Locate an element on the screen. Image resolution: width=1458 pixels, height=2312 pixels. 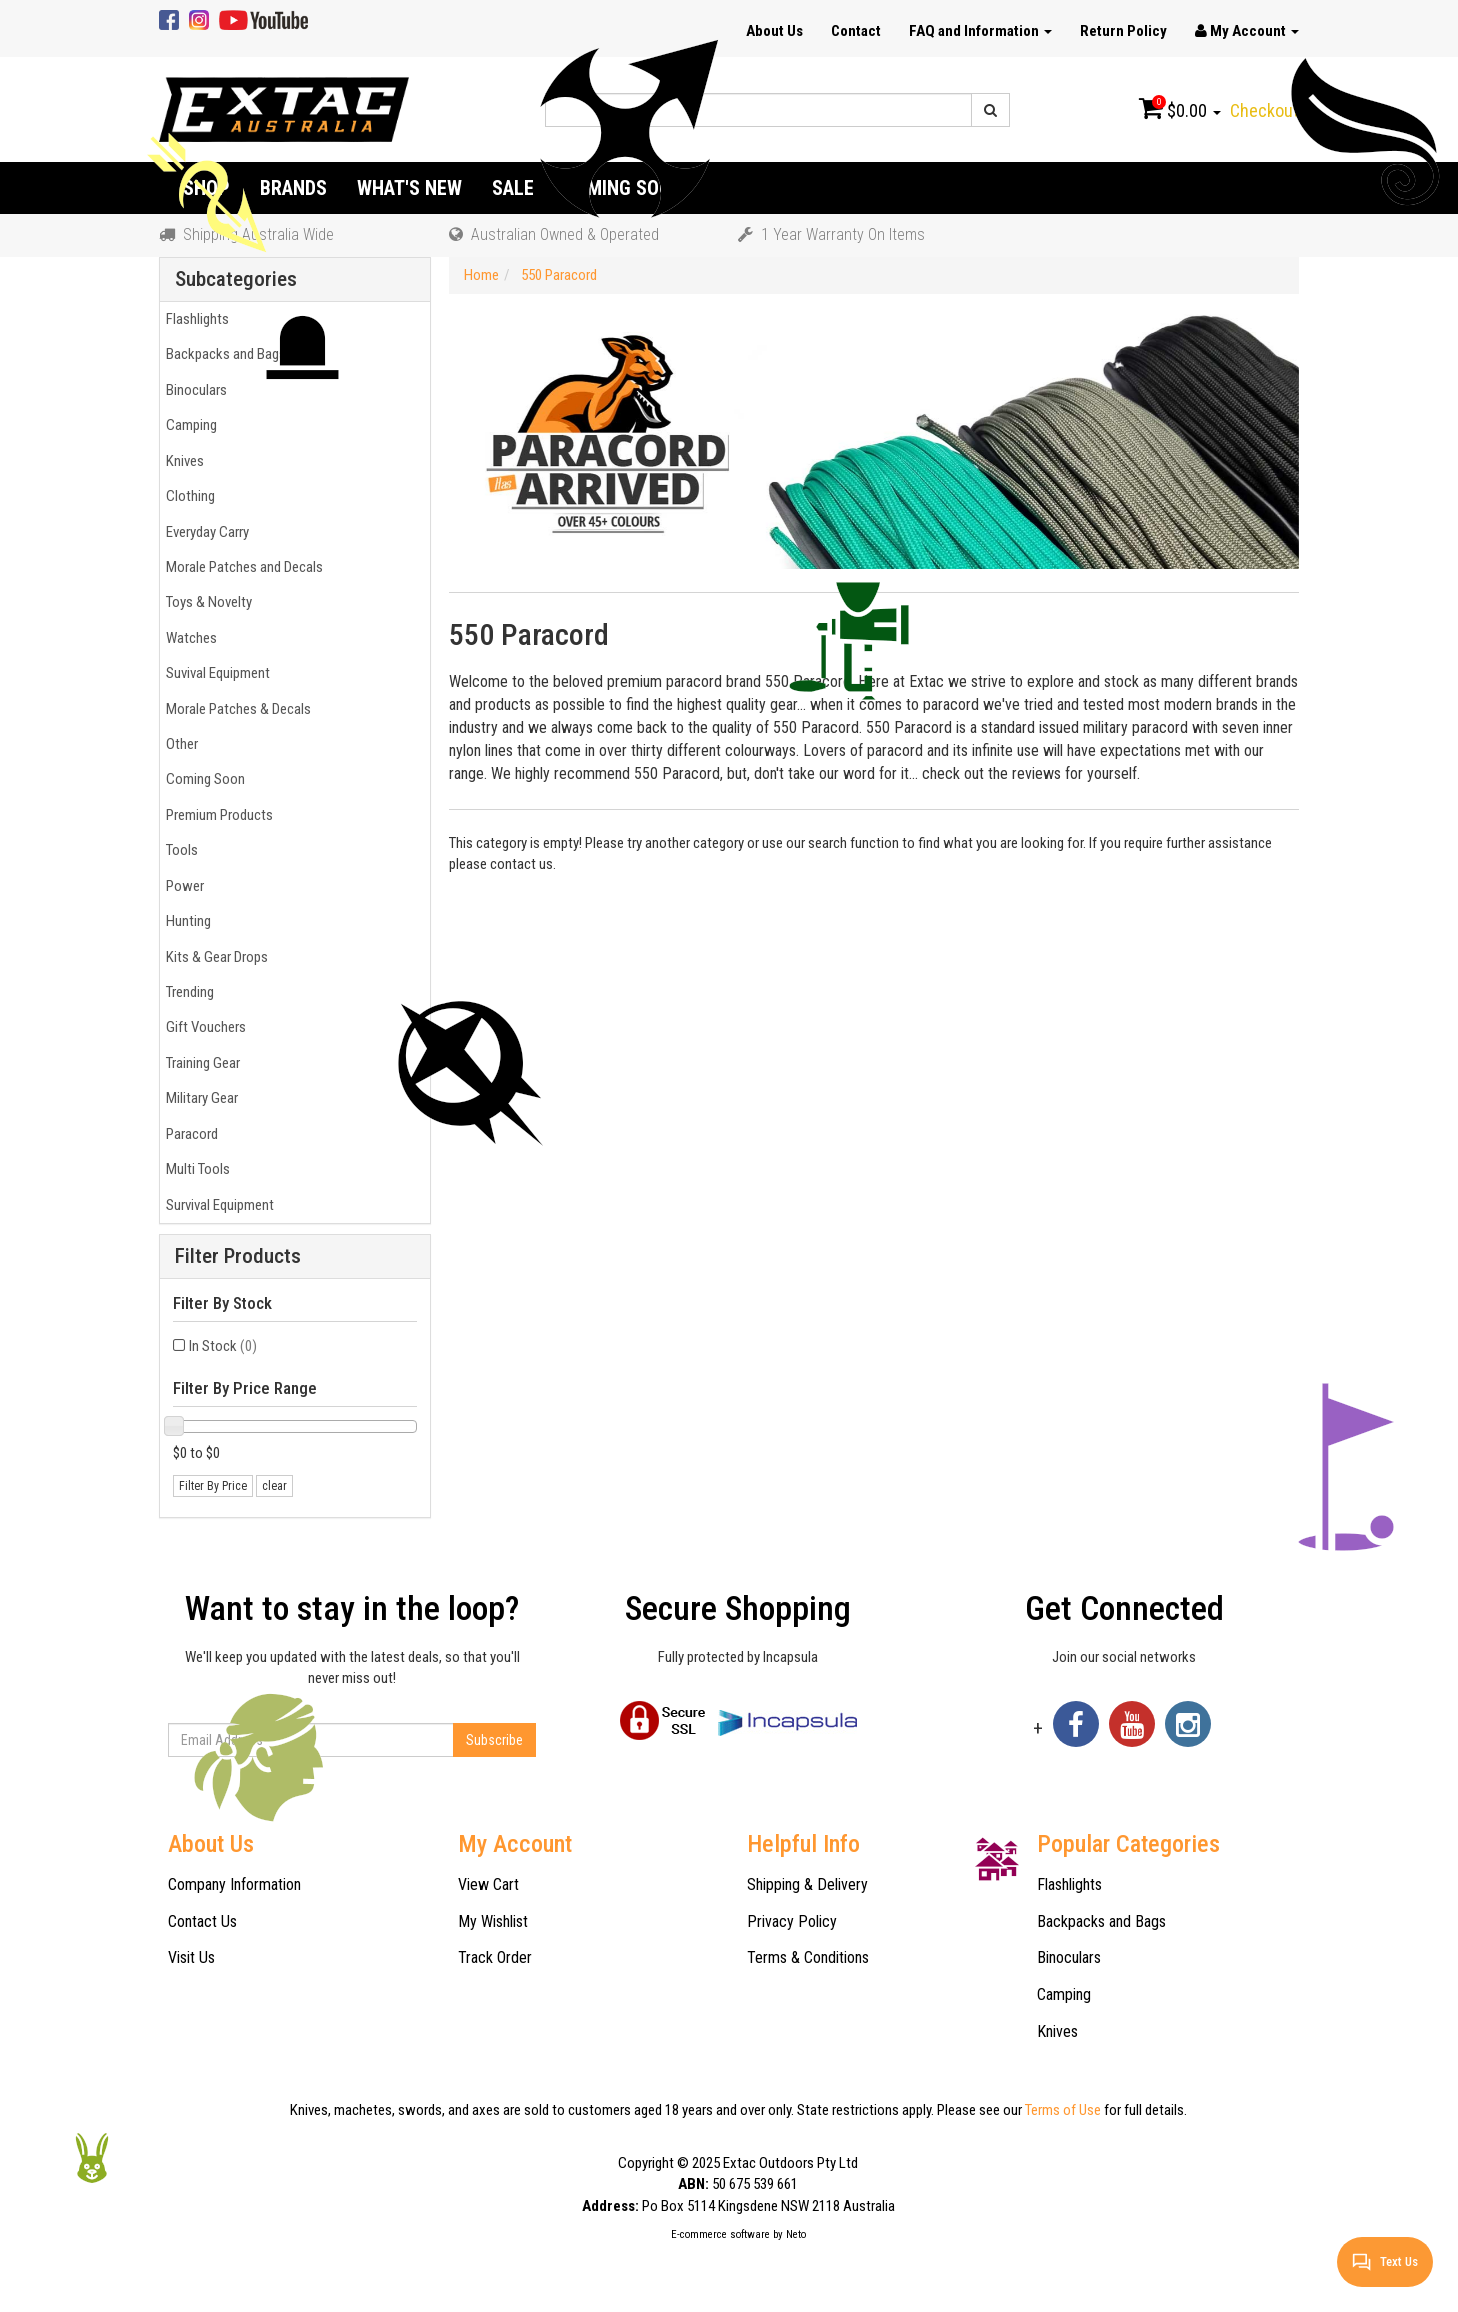
indicates a spiral or curved shot trajectory is located at coordinates (207, 193).